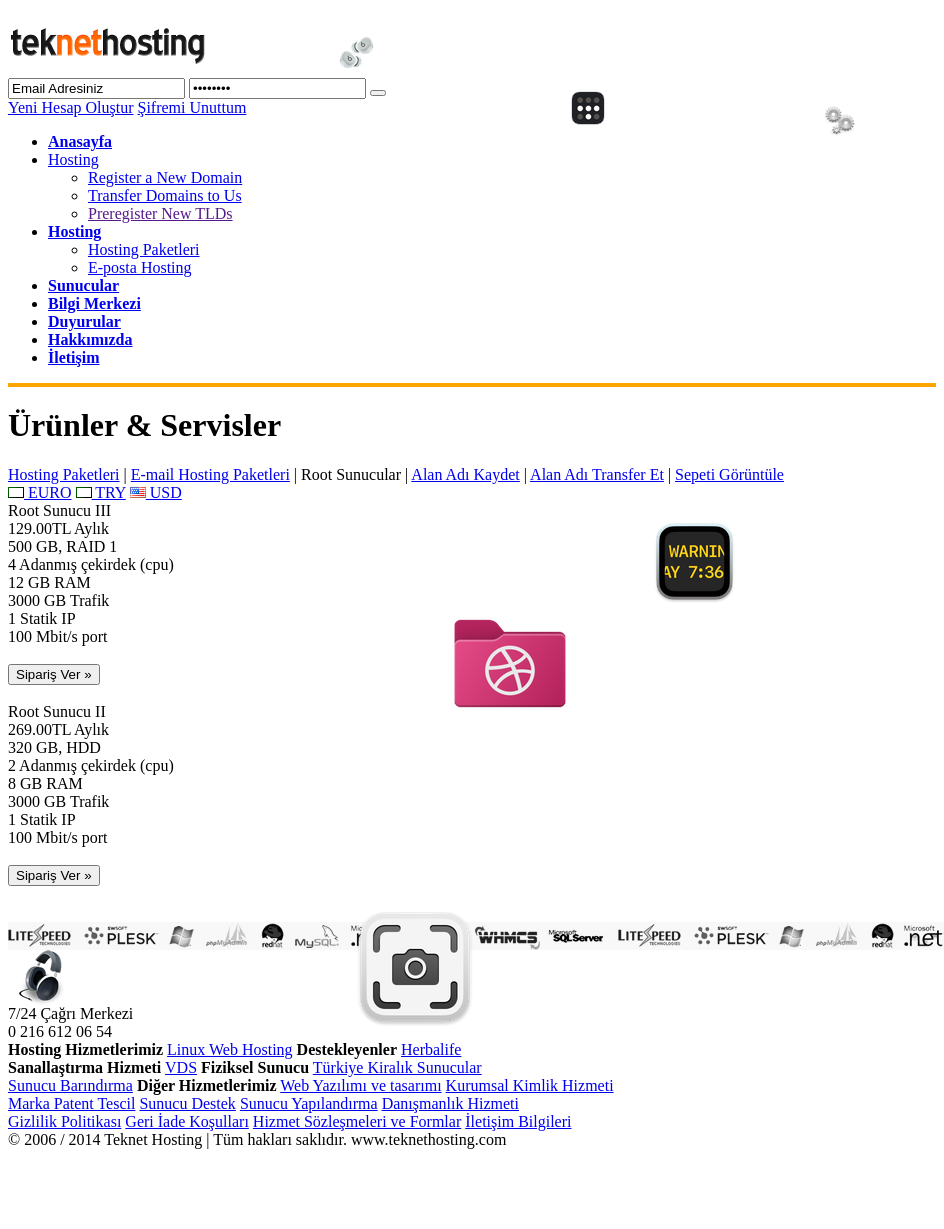  I want to click on run a system process or script, so click(840, 121).